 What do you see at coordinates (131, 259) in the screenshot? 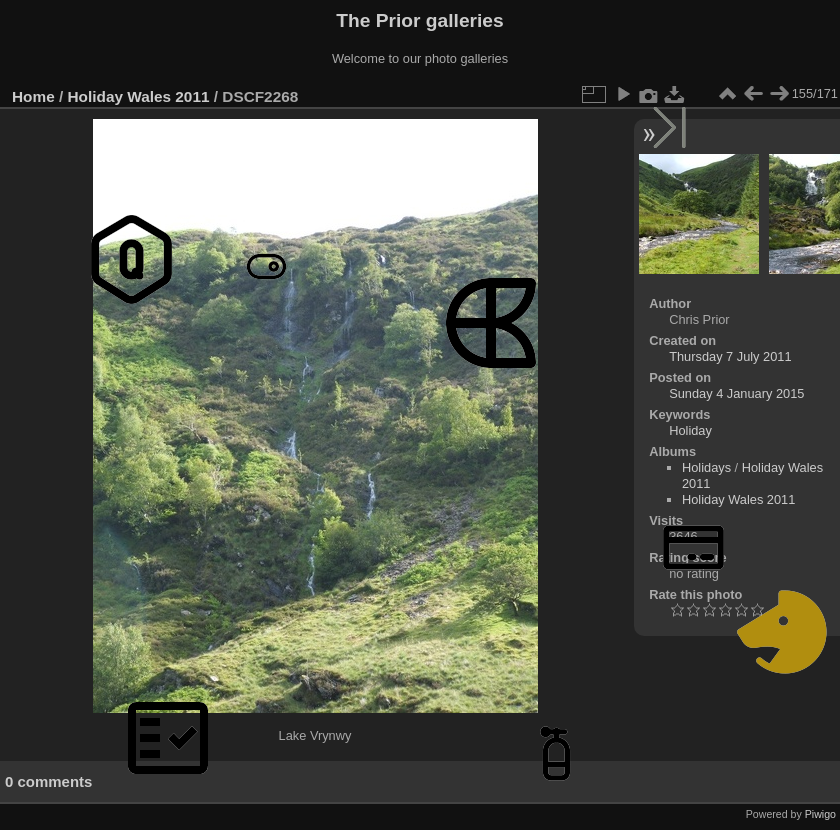
I see `indicates a Q-labeled category or section` at bounding box center [131, 259].